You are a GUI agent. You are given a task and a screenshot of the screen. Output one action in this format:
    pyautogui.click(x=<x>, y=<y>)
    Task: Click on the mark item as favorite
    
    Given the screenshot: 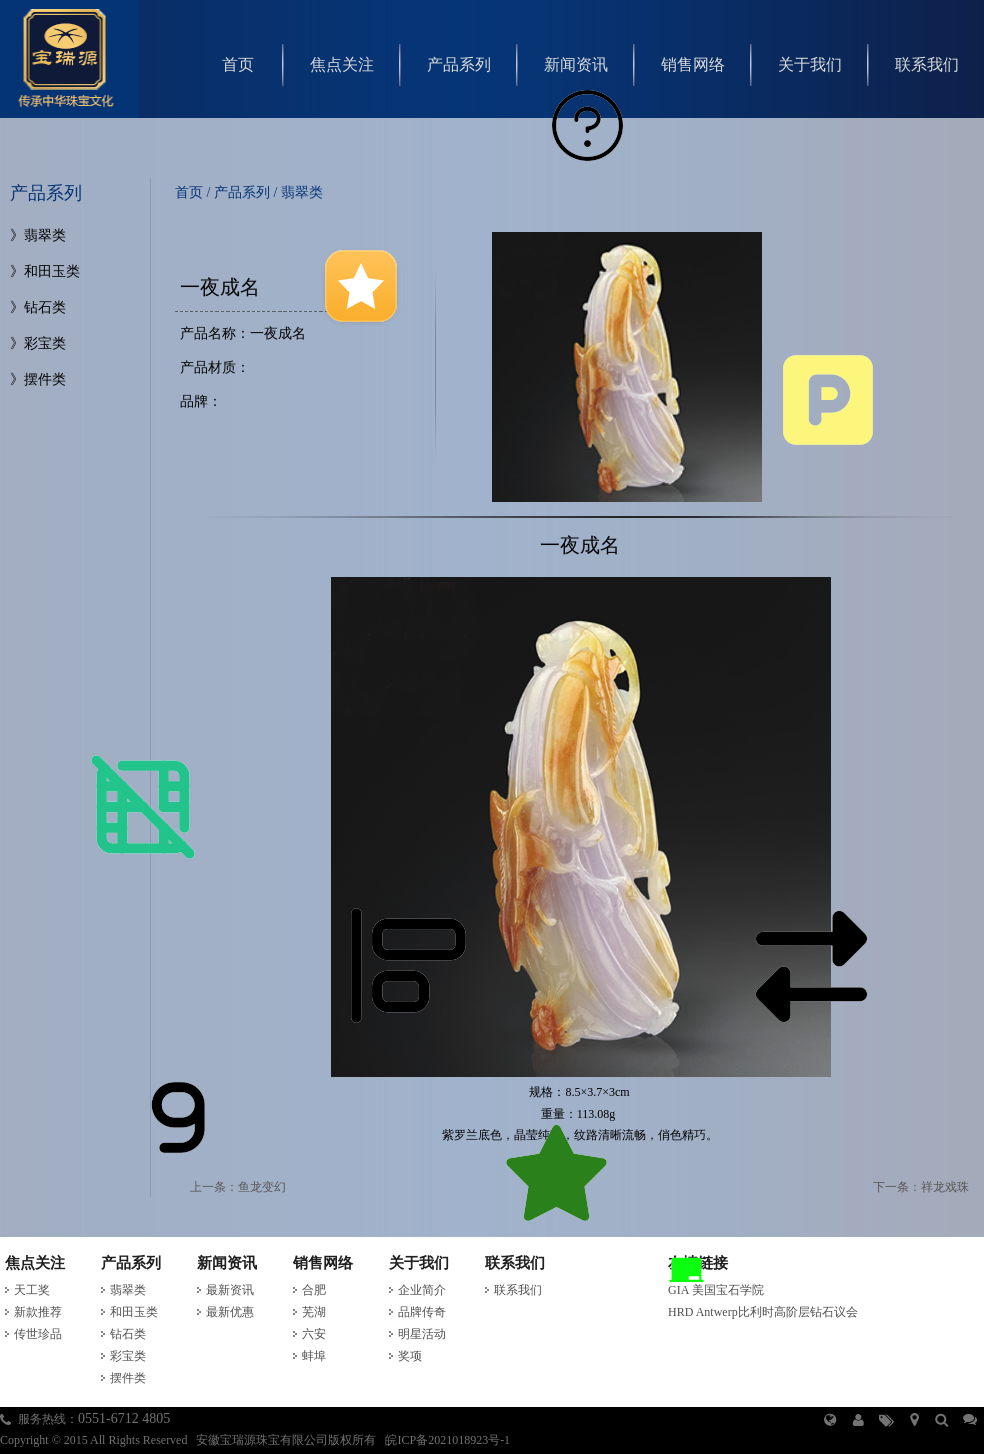 What is the action you would take?
    pyautogui.click(x=556, y=1177)
    